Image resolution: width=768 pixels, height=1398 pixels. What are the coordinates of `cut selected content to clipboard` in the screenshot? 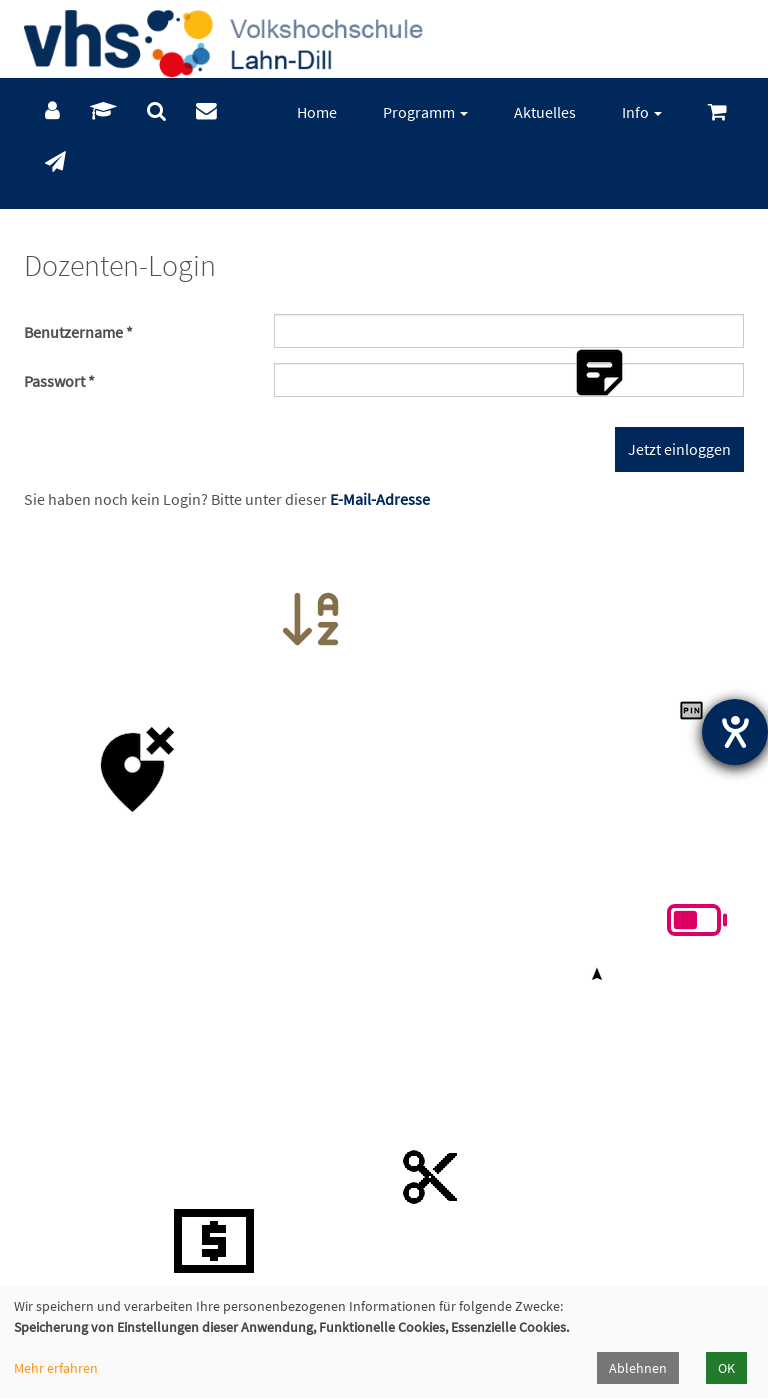 It's located at (430, 1177).